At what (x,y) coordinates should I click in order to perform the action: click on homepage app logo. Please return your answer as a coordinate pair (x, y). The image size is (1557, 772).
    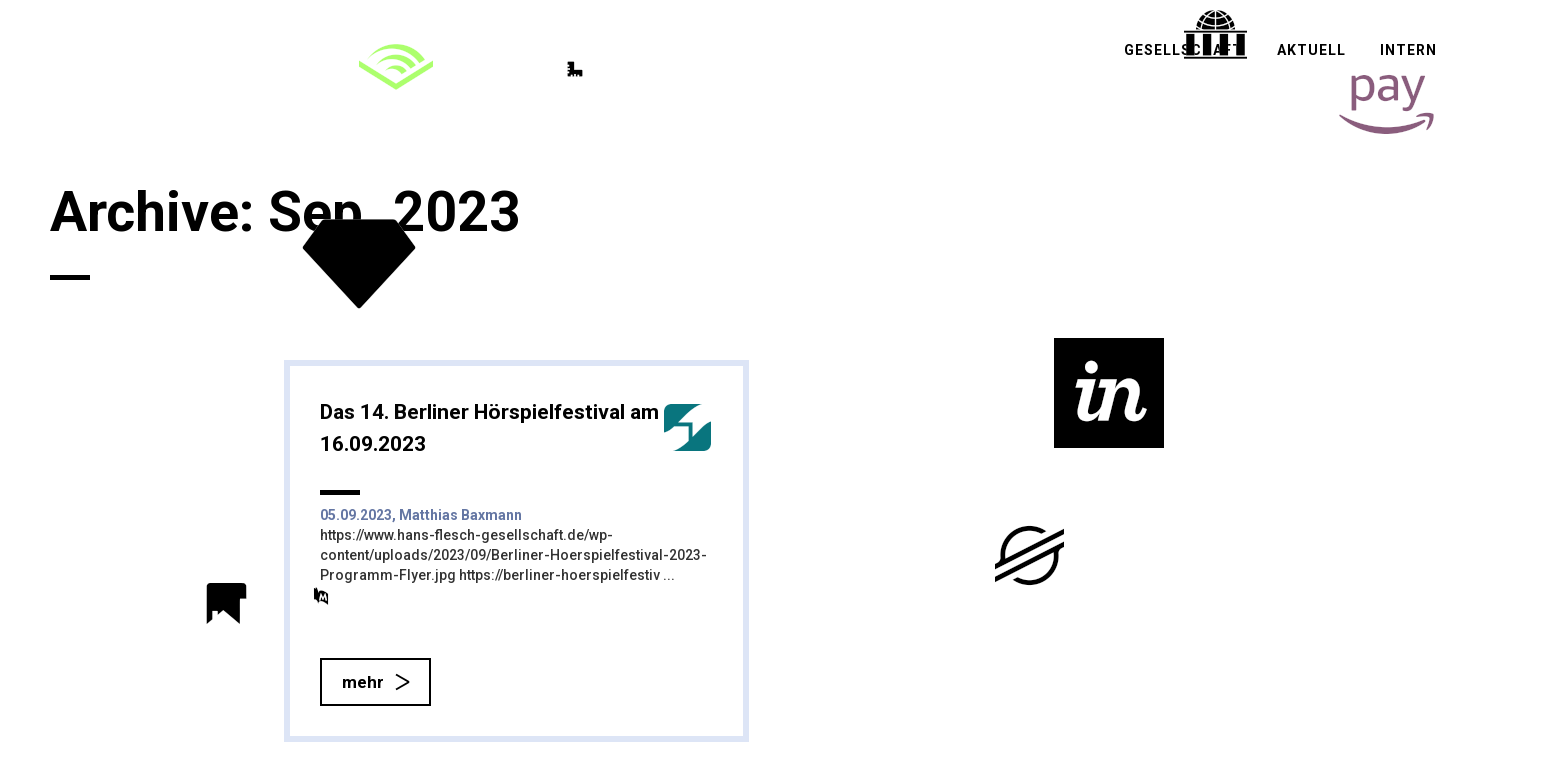
    Looking at the image, I should click on (226, 603).